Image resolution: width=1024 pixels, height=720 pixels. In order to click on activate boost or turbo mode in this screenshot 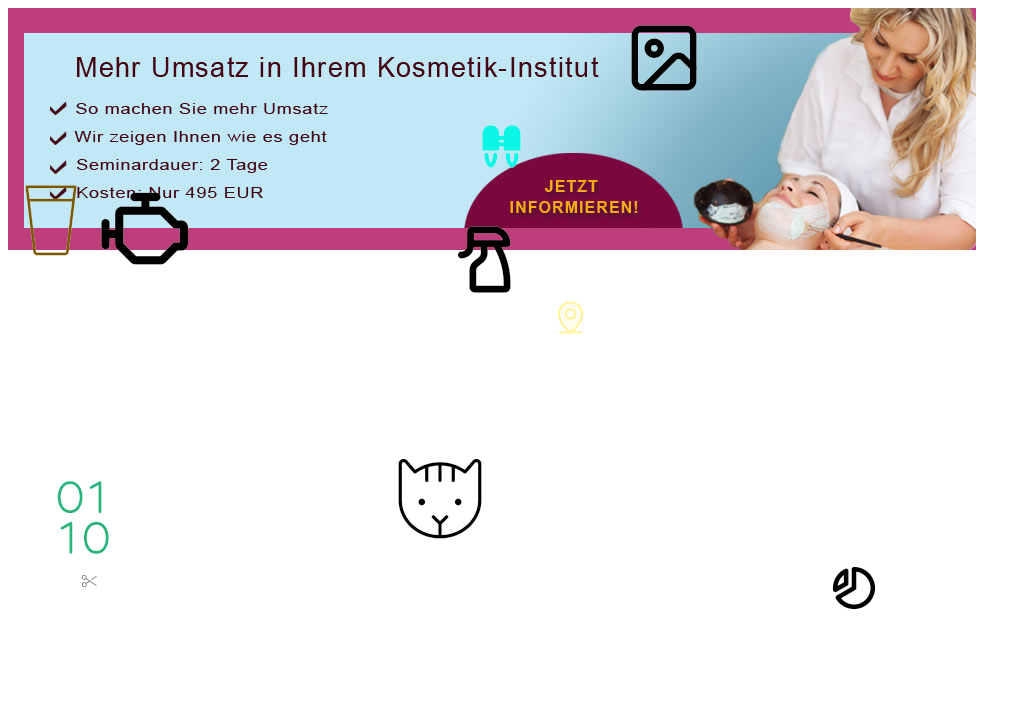, I will do `click(501, 146)`.